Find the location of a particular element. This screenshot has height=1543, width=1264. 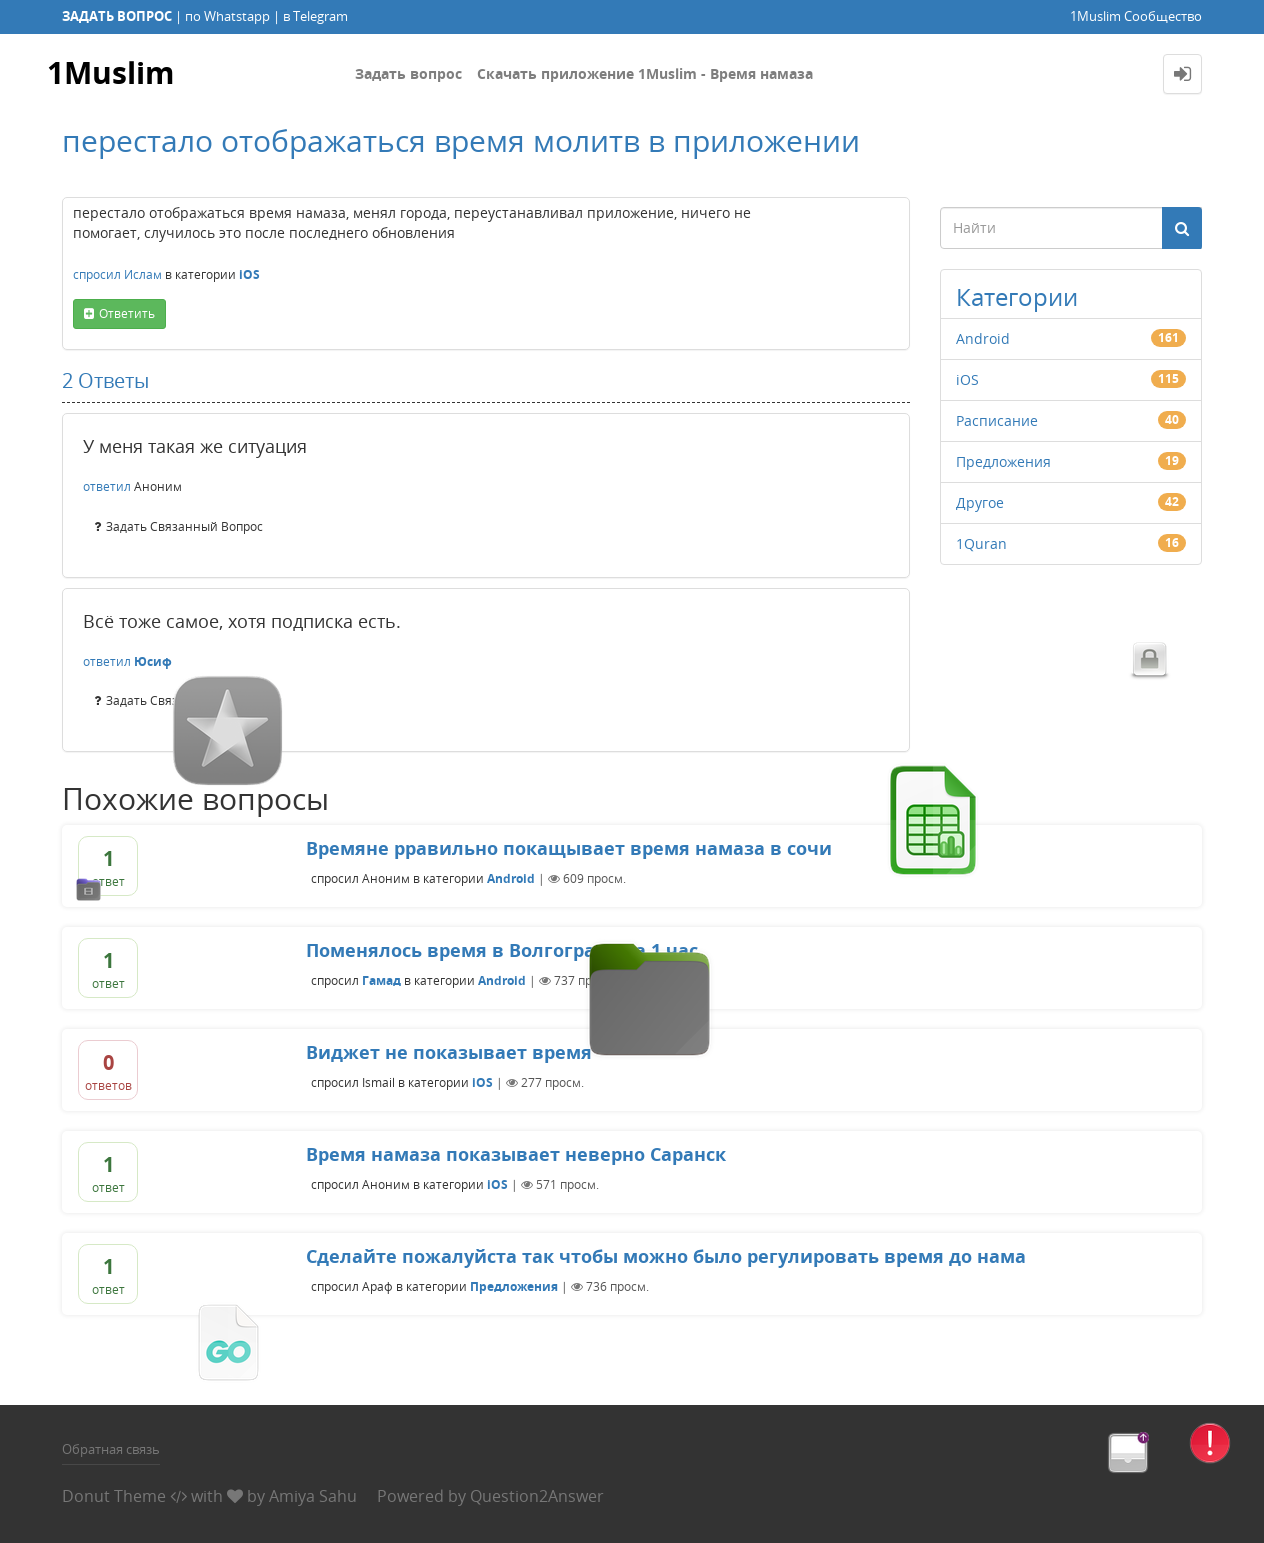

a Go programming language source file is located at coordinates (228, 1342).